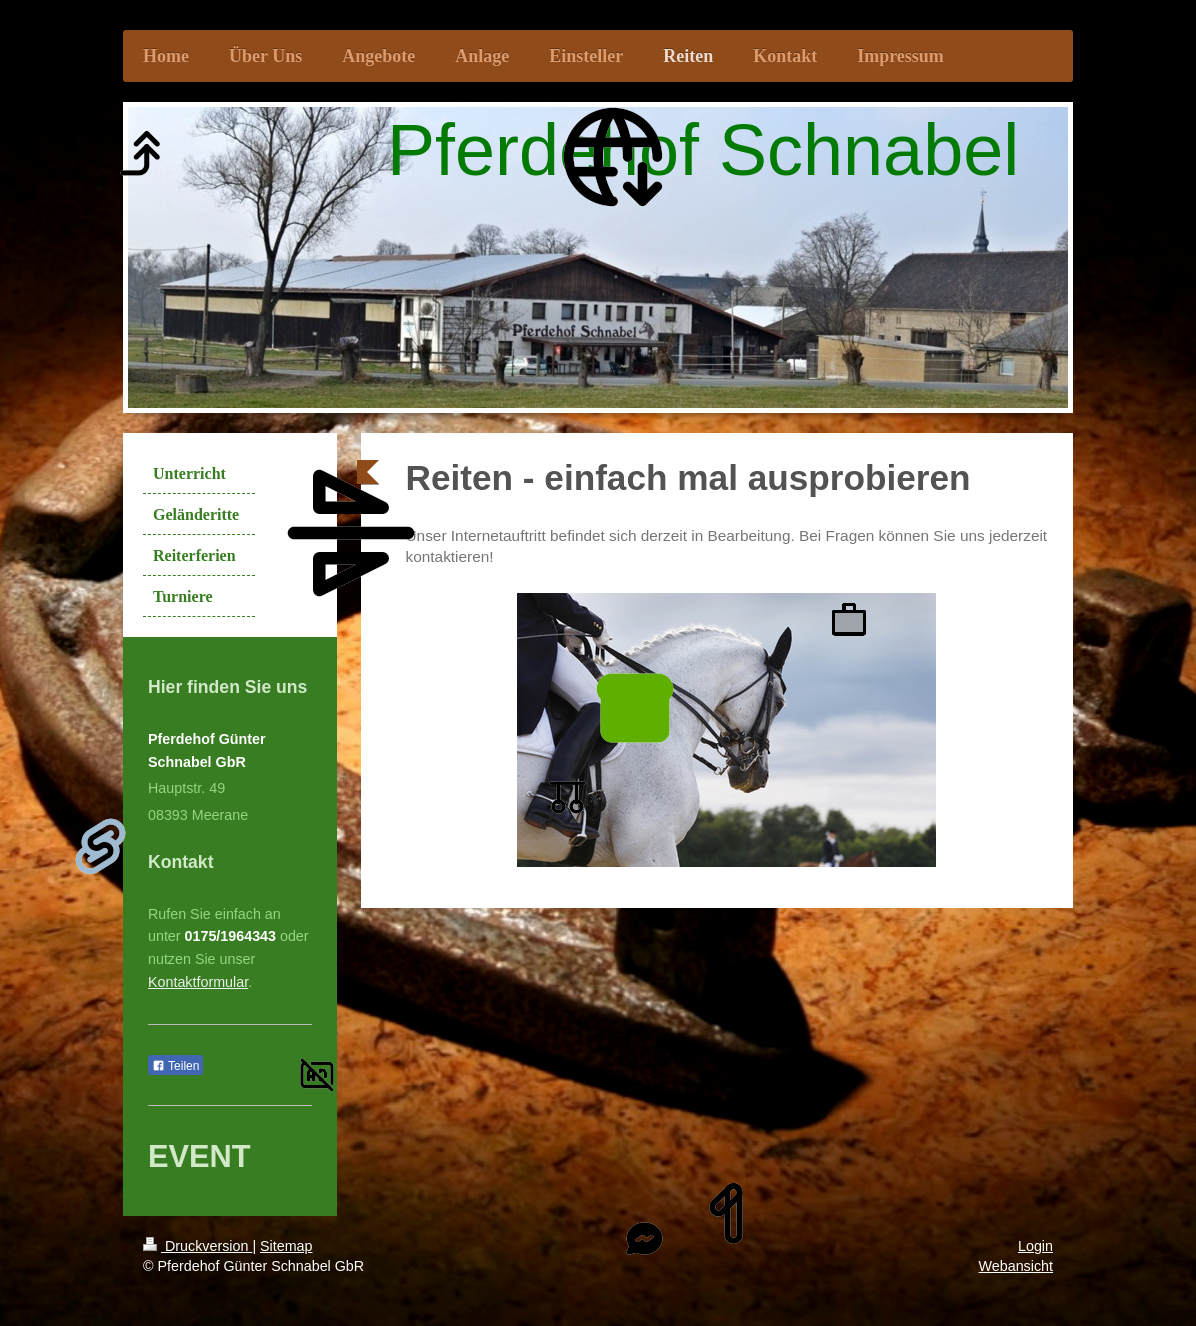 The width and height of the screenshot is (1196, 1326). I want to click on browse bakery or bread products, so click(635, 708).